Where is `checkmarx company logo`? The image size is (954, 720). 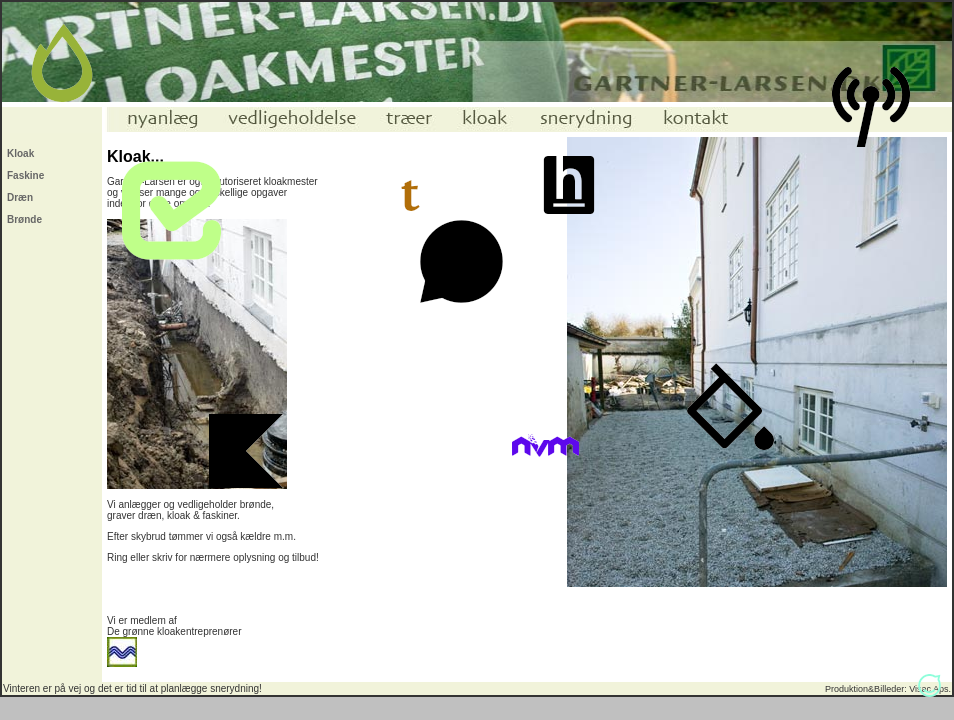 checkmarx company logo is located at coordinates (171, 210).